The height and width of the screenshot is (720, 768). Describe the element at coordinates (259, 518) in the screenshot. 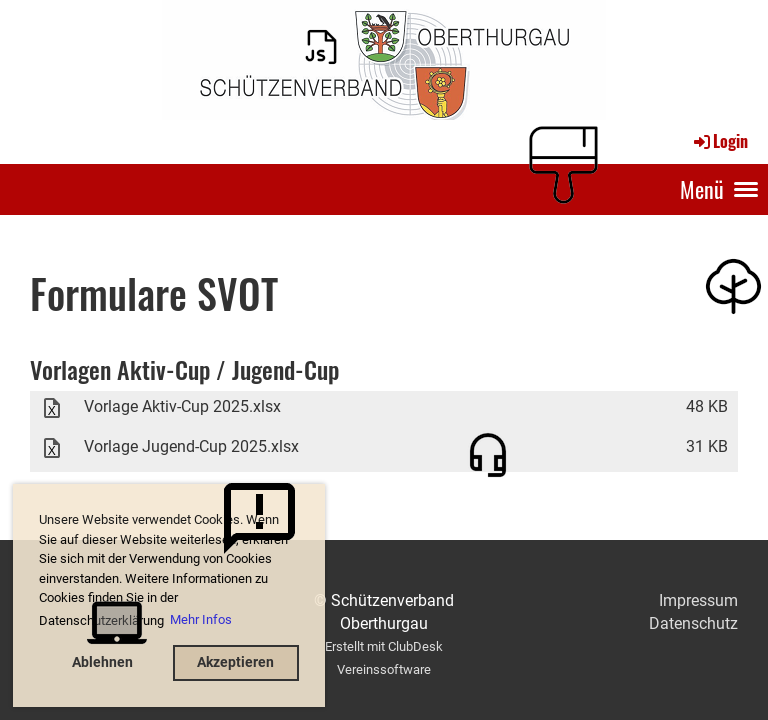

I see `view announcements or alerts` at that location.